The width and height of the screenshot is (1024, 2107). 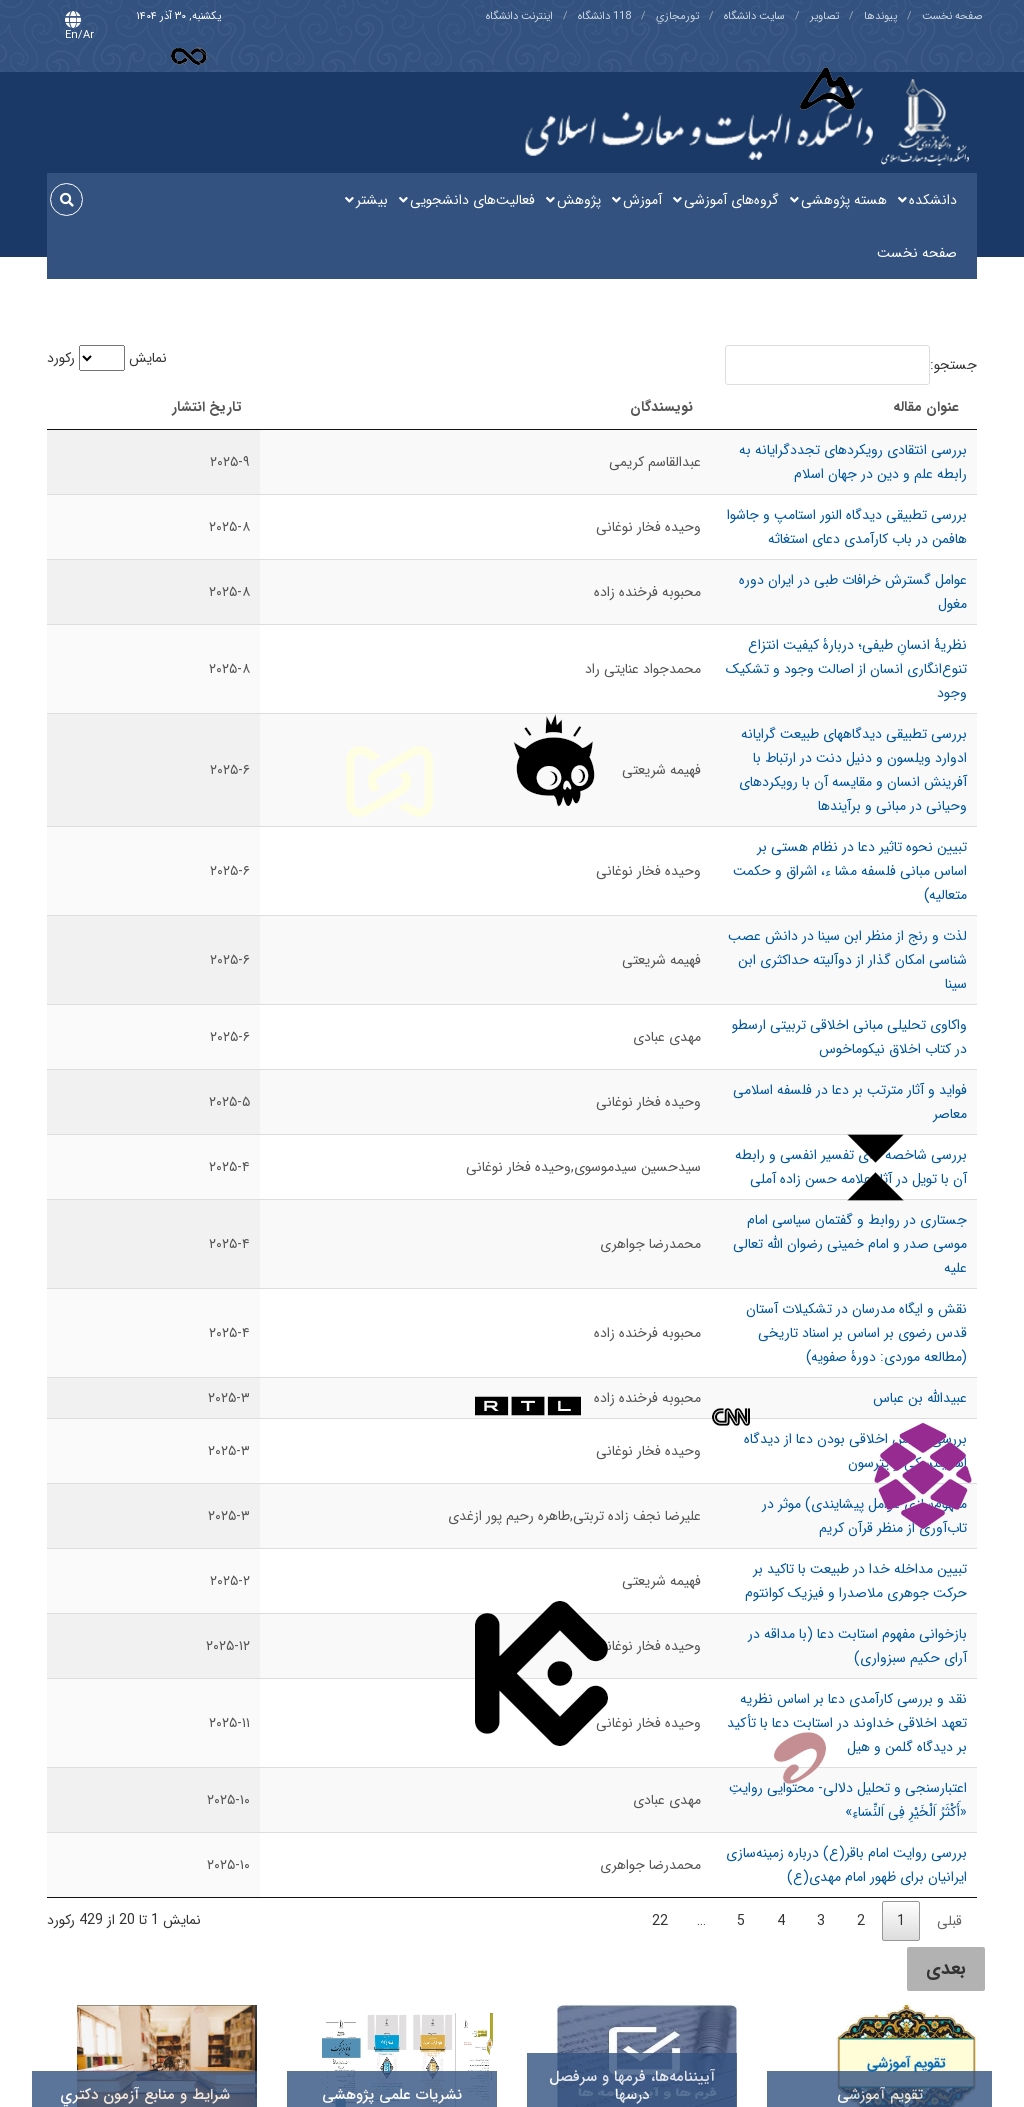 What do you see at coordinates (875, 1167) in the screenshot?
I see `collapse or contract content vertically` at bounding box center [875, 1167].